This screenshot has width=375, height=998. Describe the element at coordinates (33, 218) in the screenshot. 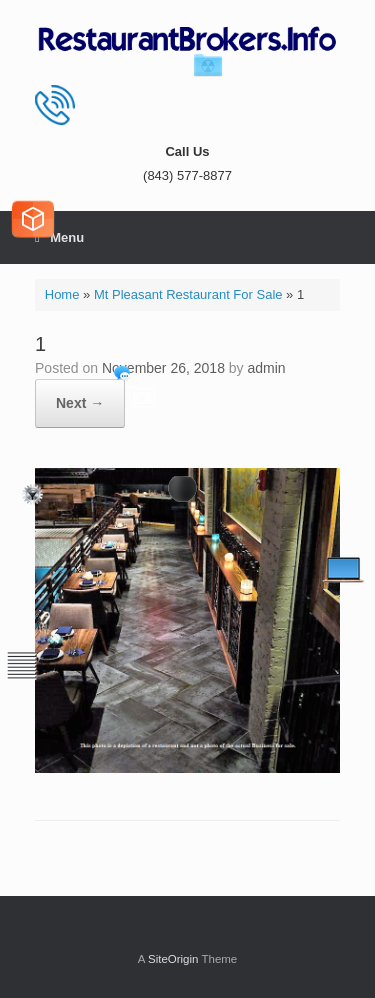

I see `open a 3D model file in STL binary format` at that location.